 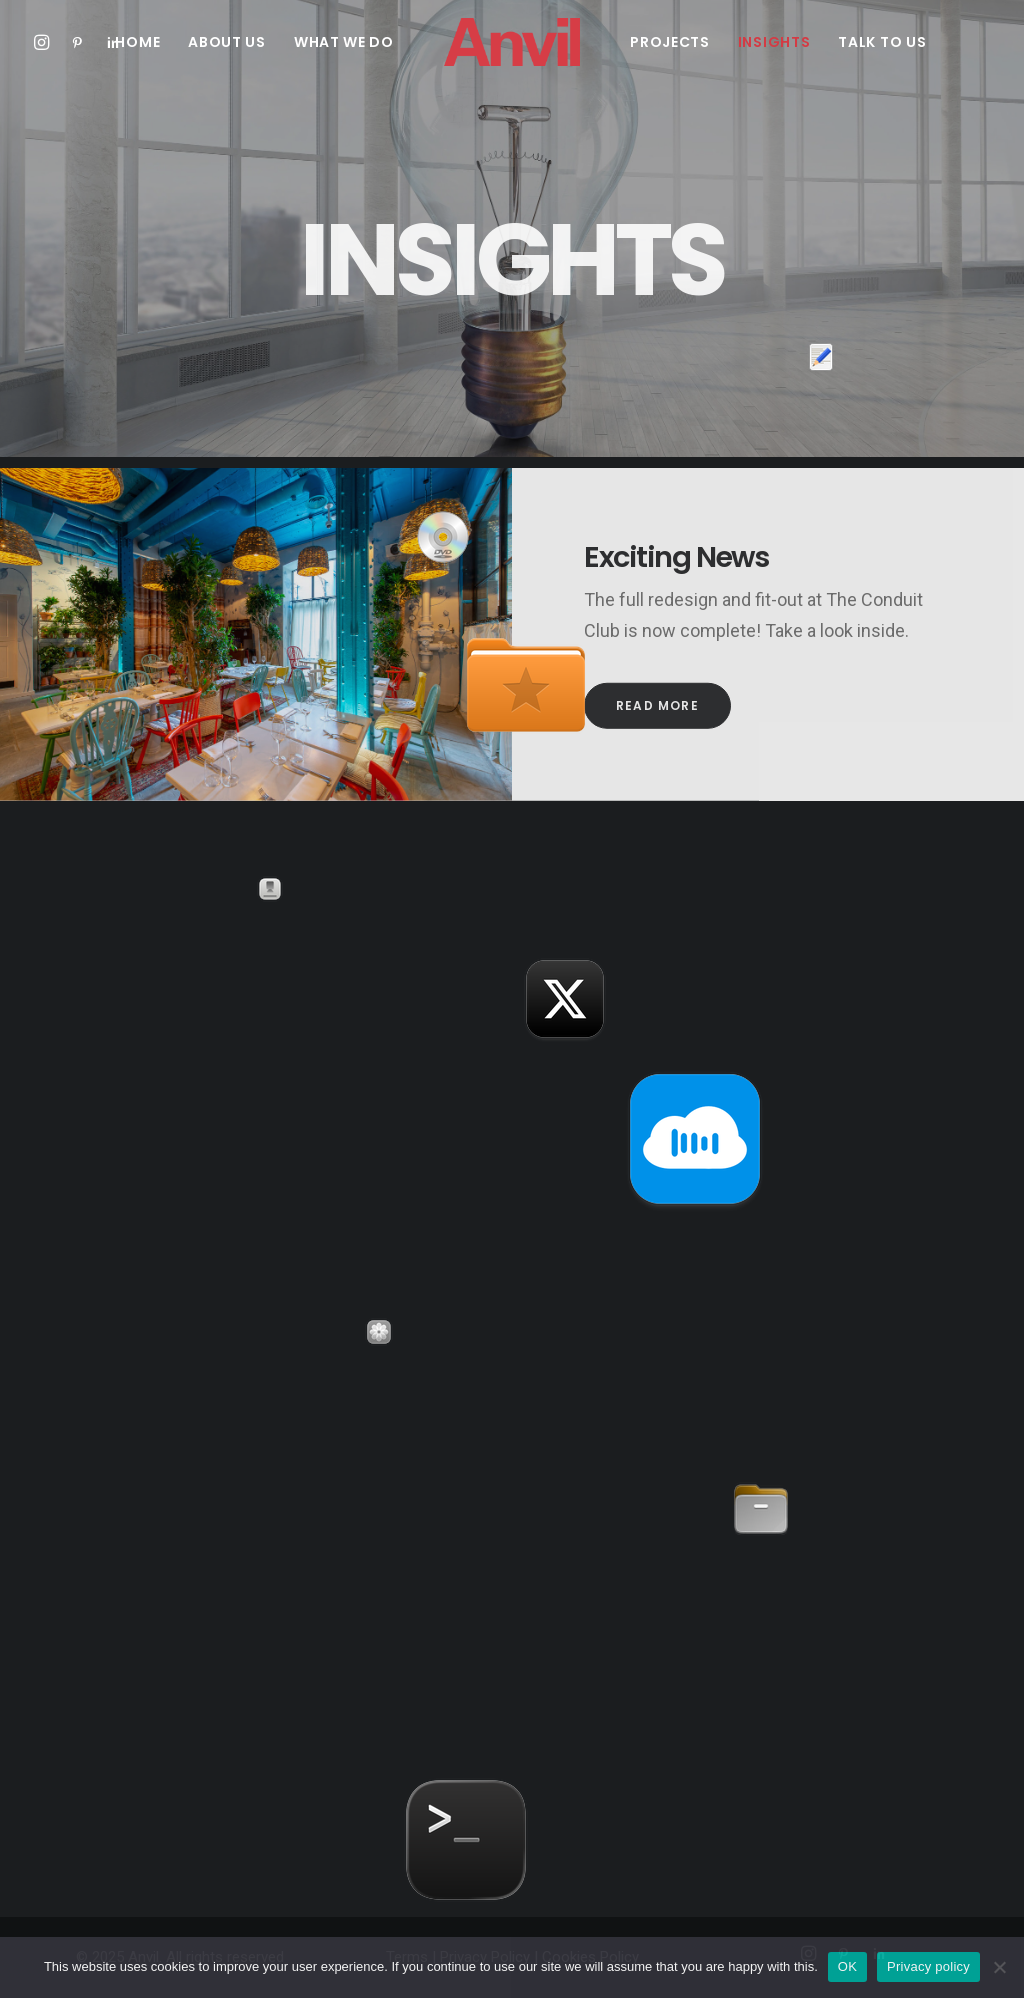 What do you see at coordinates (565, 999) in the screenshot?
I see `open the X (formerly Twitter) app` at bounding box center [565, 999].